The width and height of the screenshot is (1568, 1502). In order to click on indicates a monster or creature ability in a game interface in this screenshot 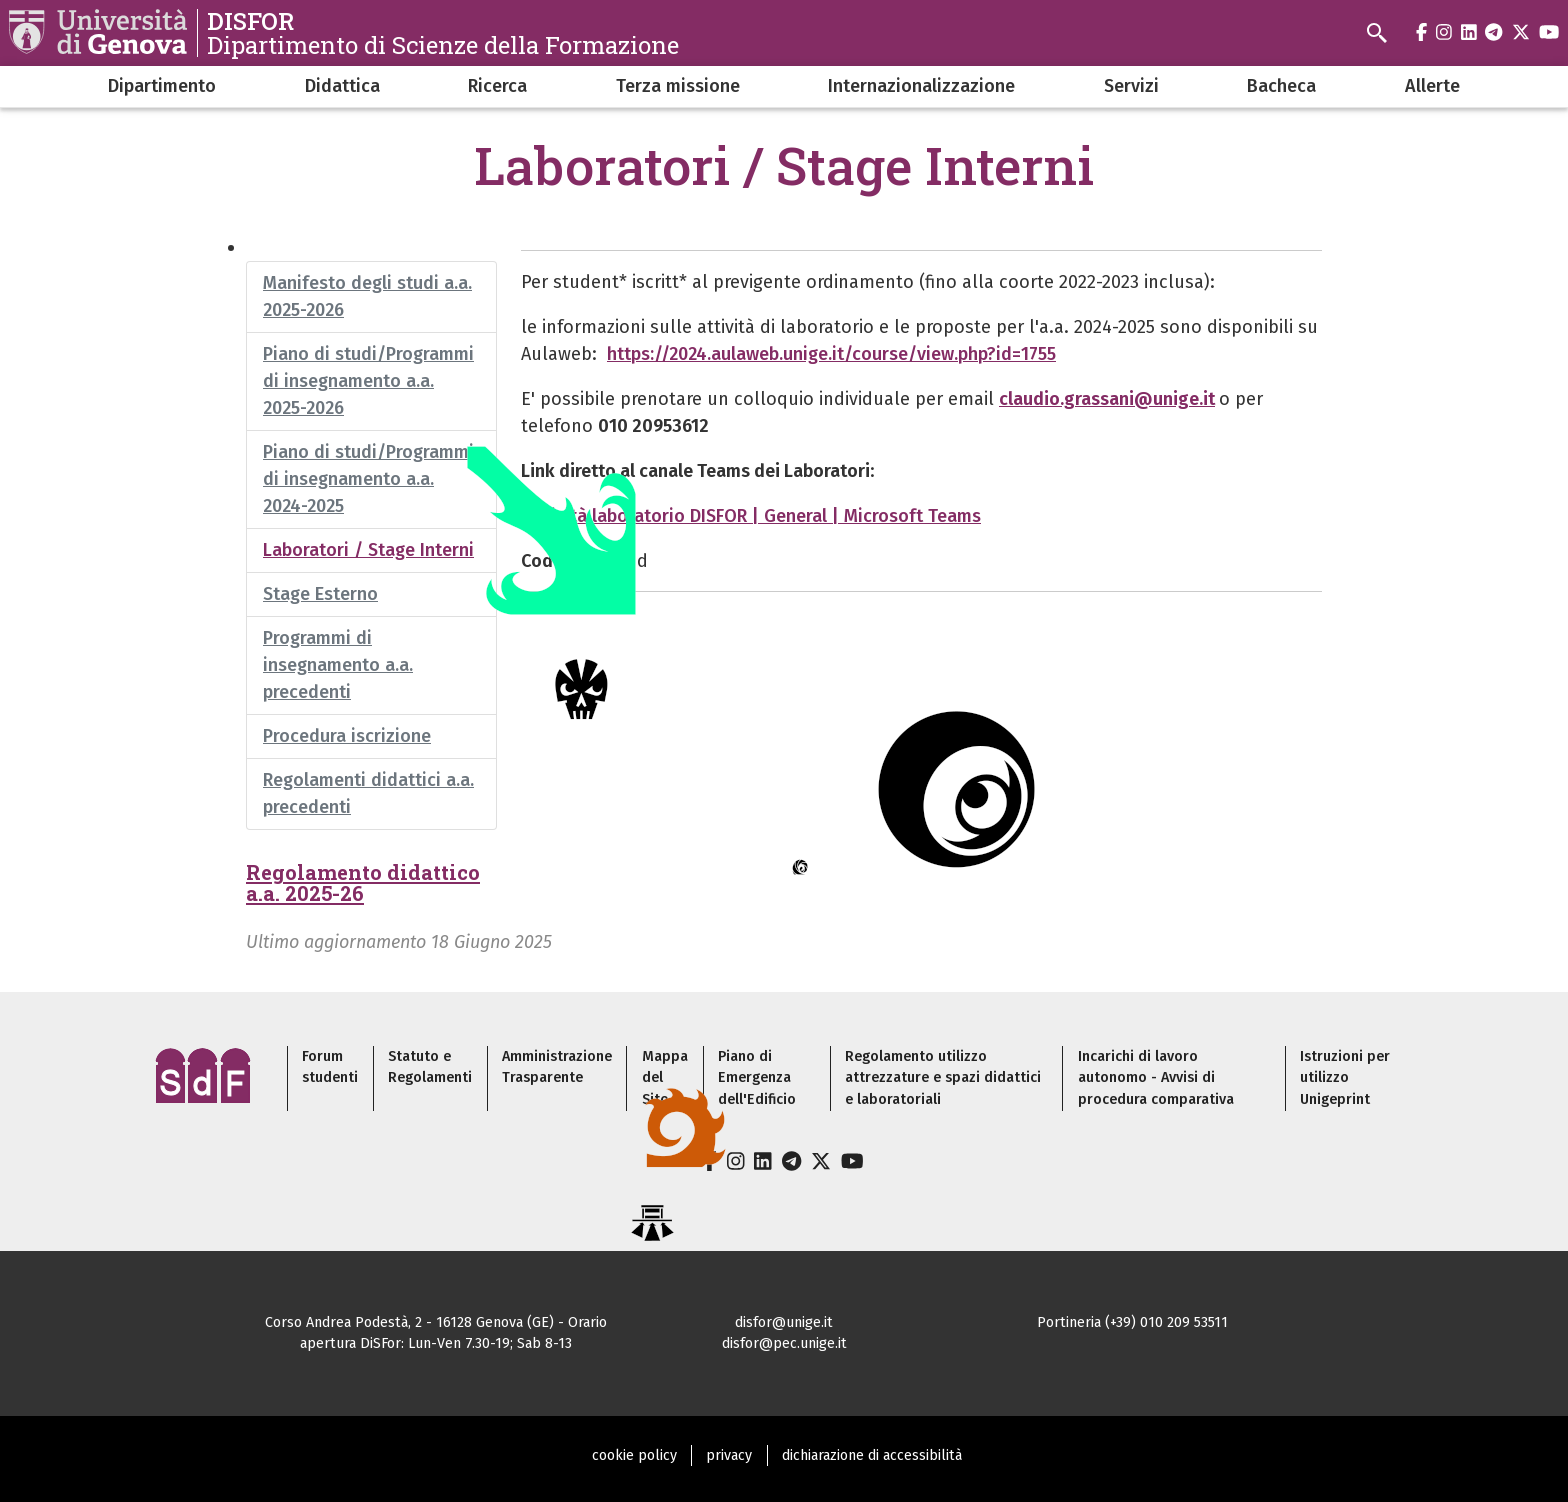, I will do `click(800, 867)`.